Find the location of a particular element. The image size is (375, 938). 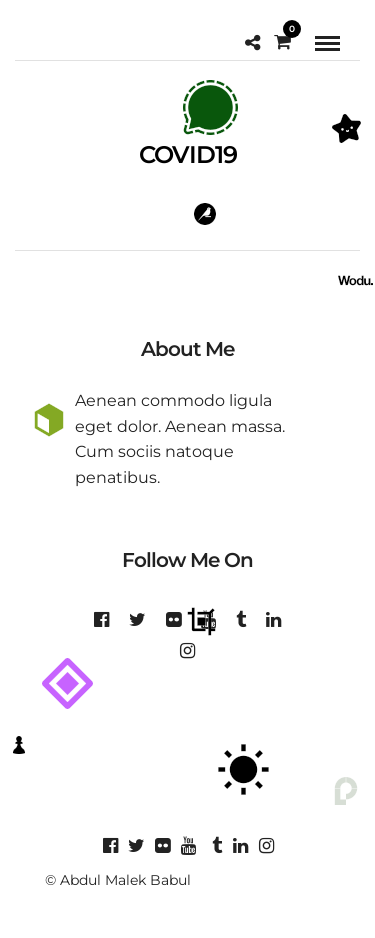

open chess.com app is located at coordinates (19, 745).